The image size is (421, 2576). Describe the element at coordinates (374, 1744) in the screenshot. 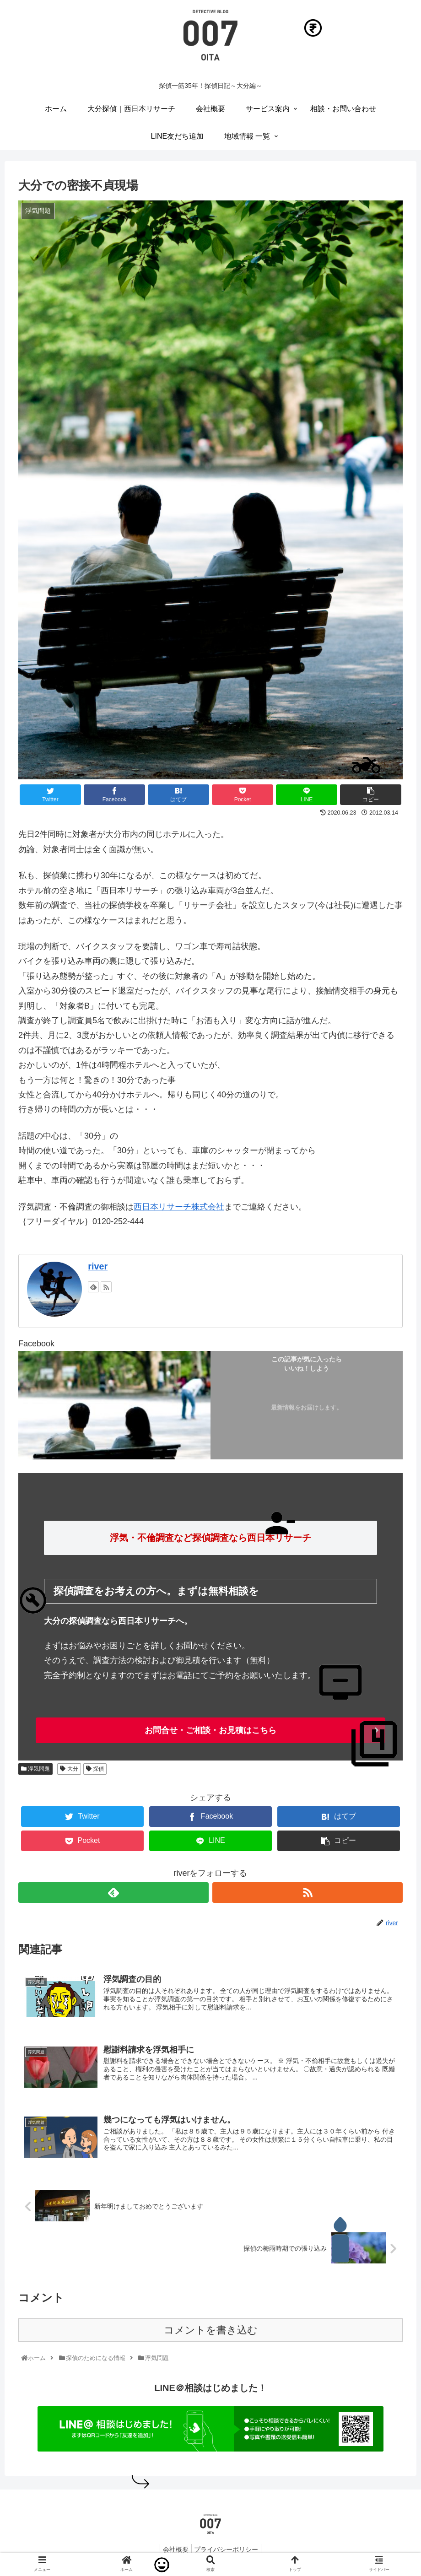

I see `select 4 images or items` at that location.